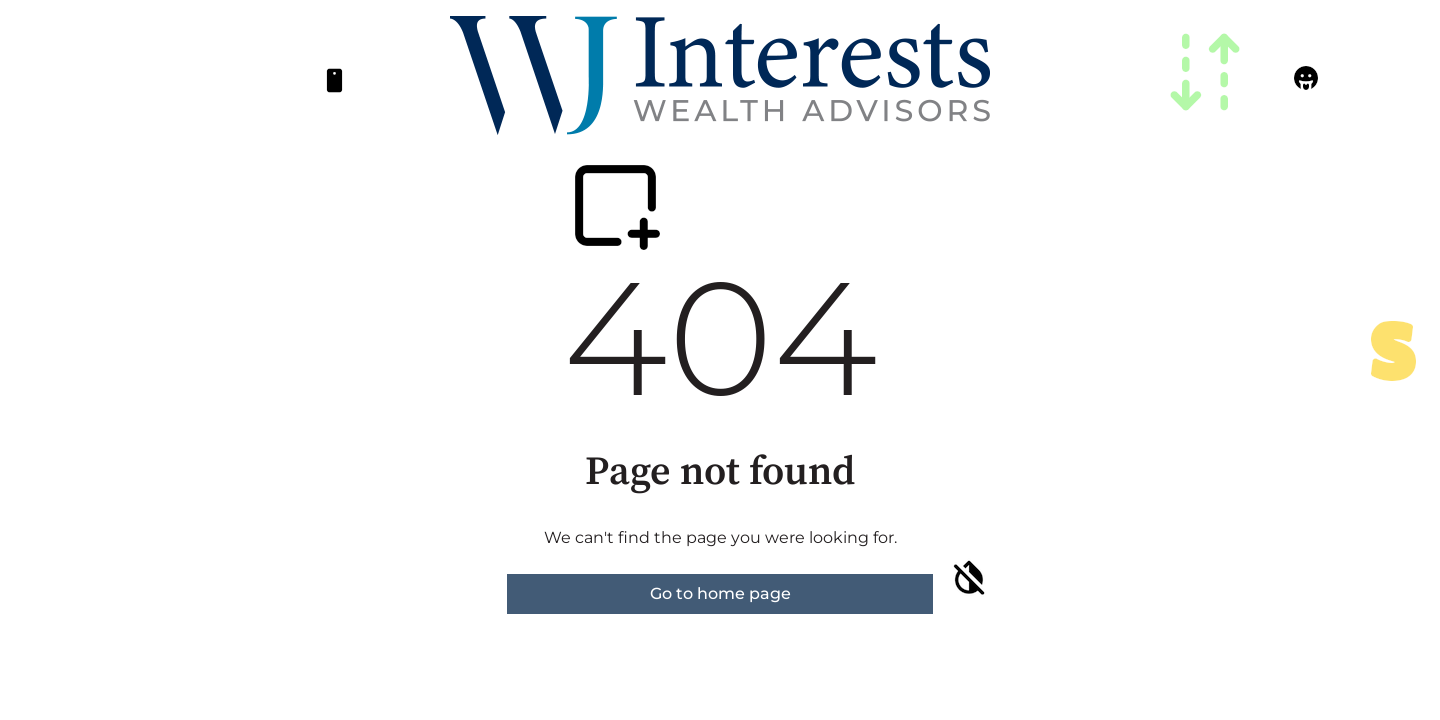 The image size is (1440, 720). What do you see at coordinates (615, 205) in the screenshot?
I see `add a new item or element` at bounding box center [615, 205].